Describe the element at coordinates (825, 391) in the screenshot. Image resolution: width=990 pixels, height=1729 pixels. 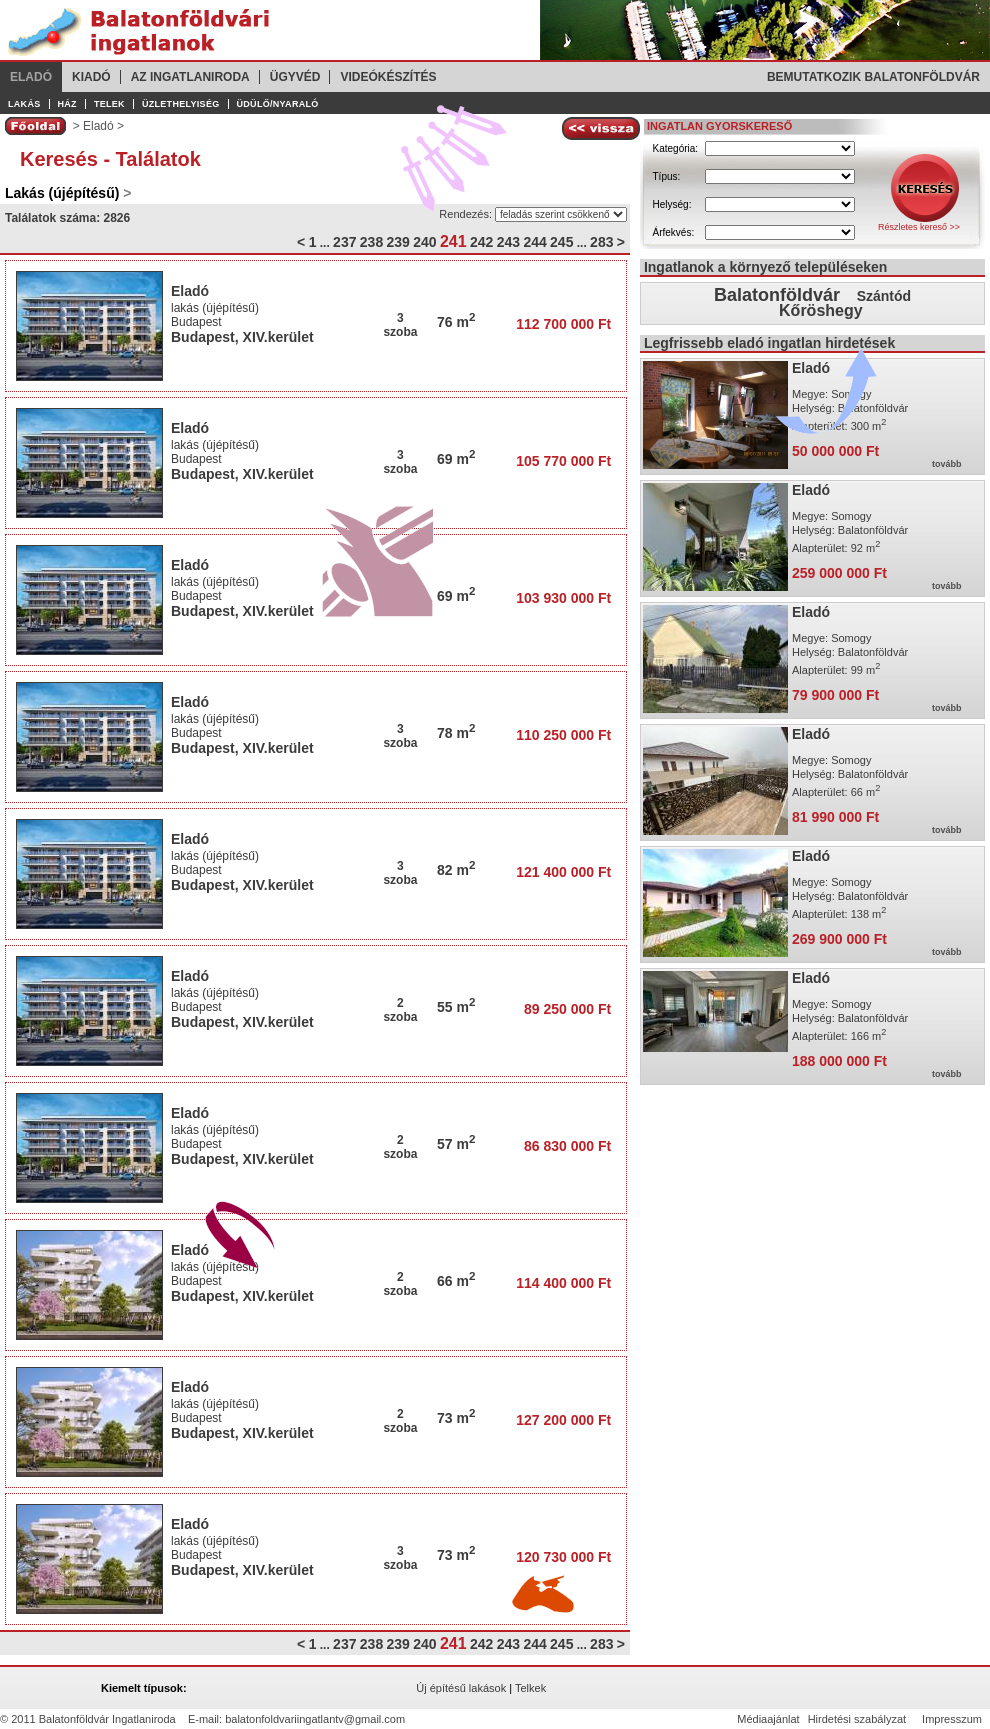
I see `perform an underhand throw or toss action` at that location.